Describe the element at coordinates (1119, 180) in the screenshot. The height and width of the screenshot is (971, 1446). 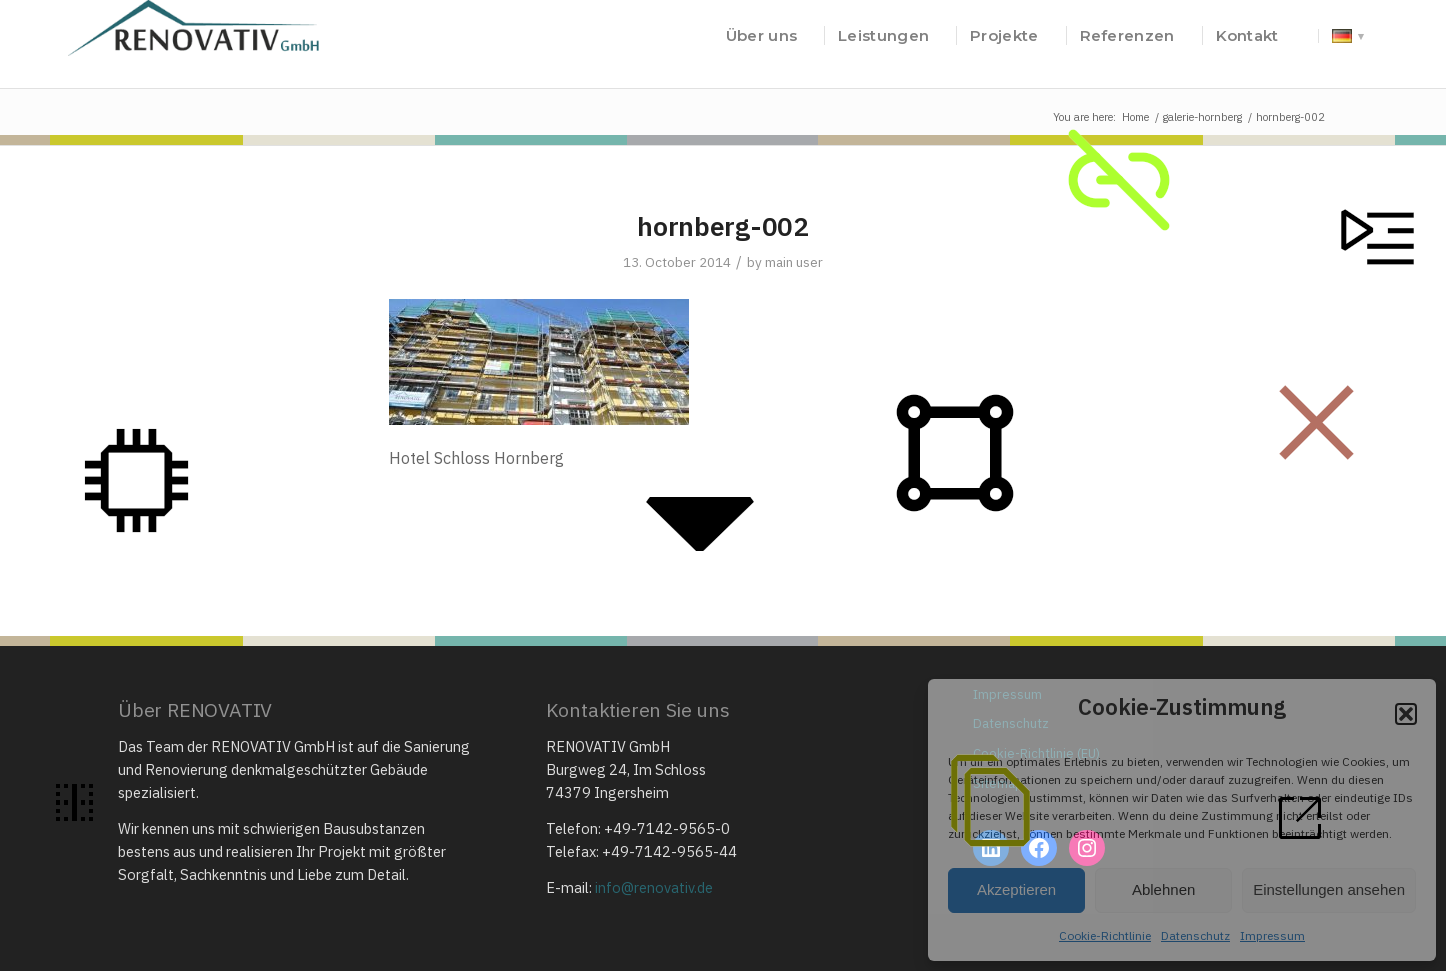
I see `unlink or disconnect items` at that location.